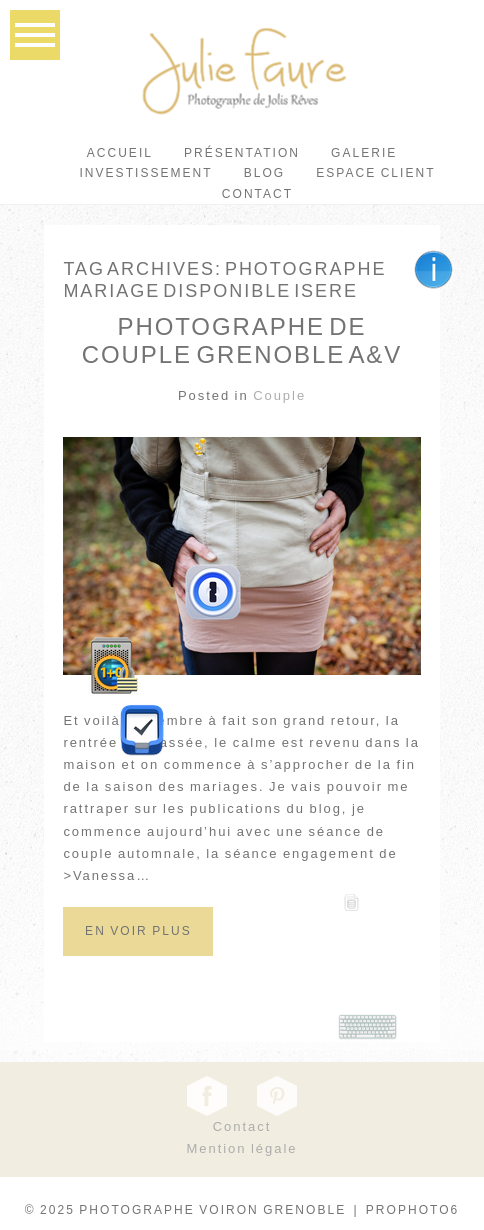 The image size is (484, 1230). What do you see at coordinates (433, 269) in the screenshot?
I see `indicates informational message or tip` at bounding box center [433, 269].